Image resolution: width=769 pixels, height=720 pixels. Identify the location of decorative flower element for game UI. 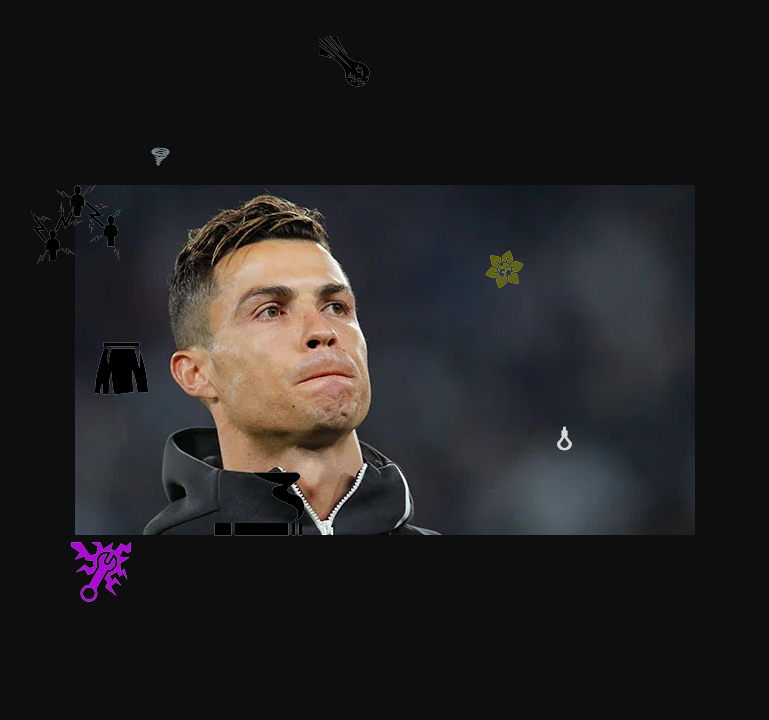
(504, 269).